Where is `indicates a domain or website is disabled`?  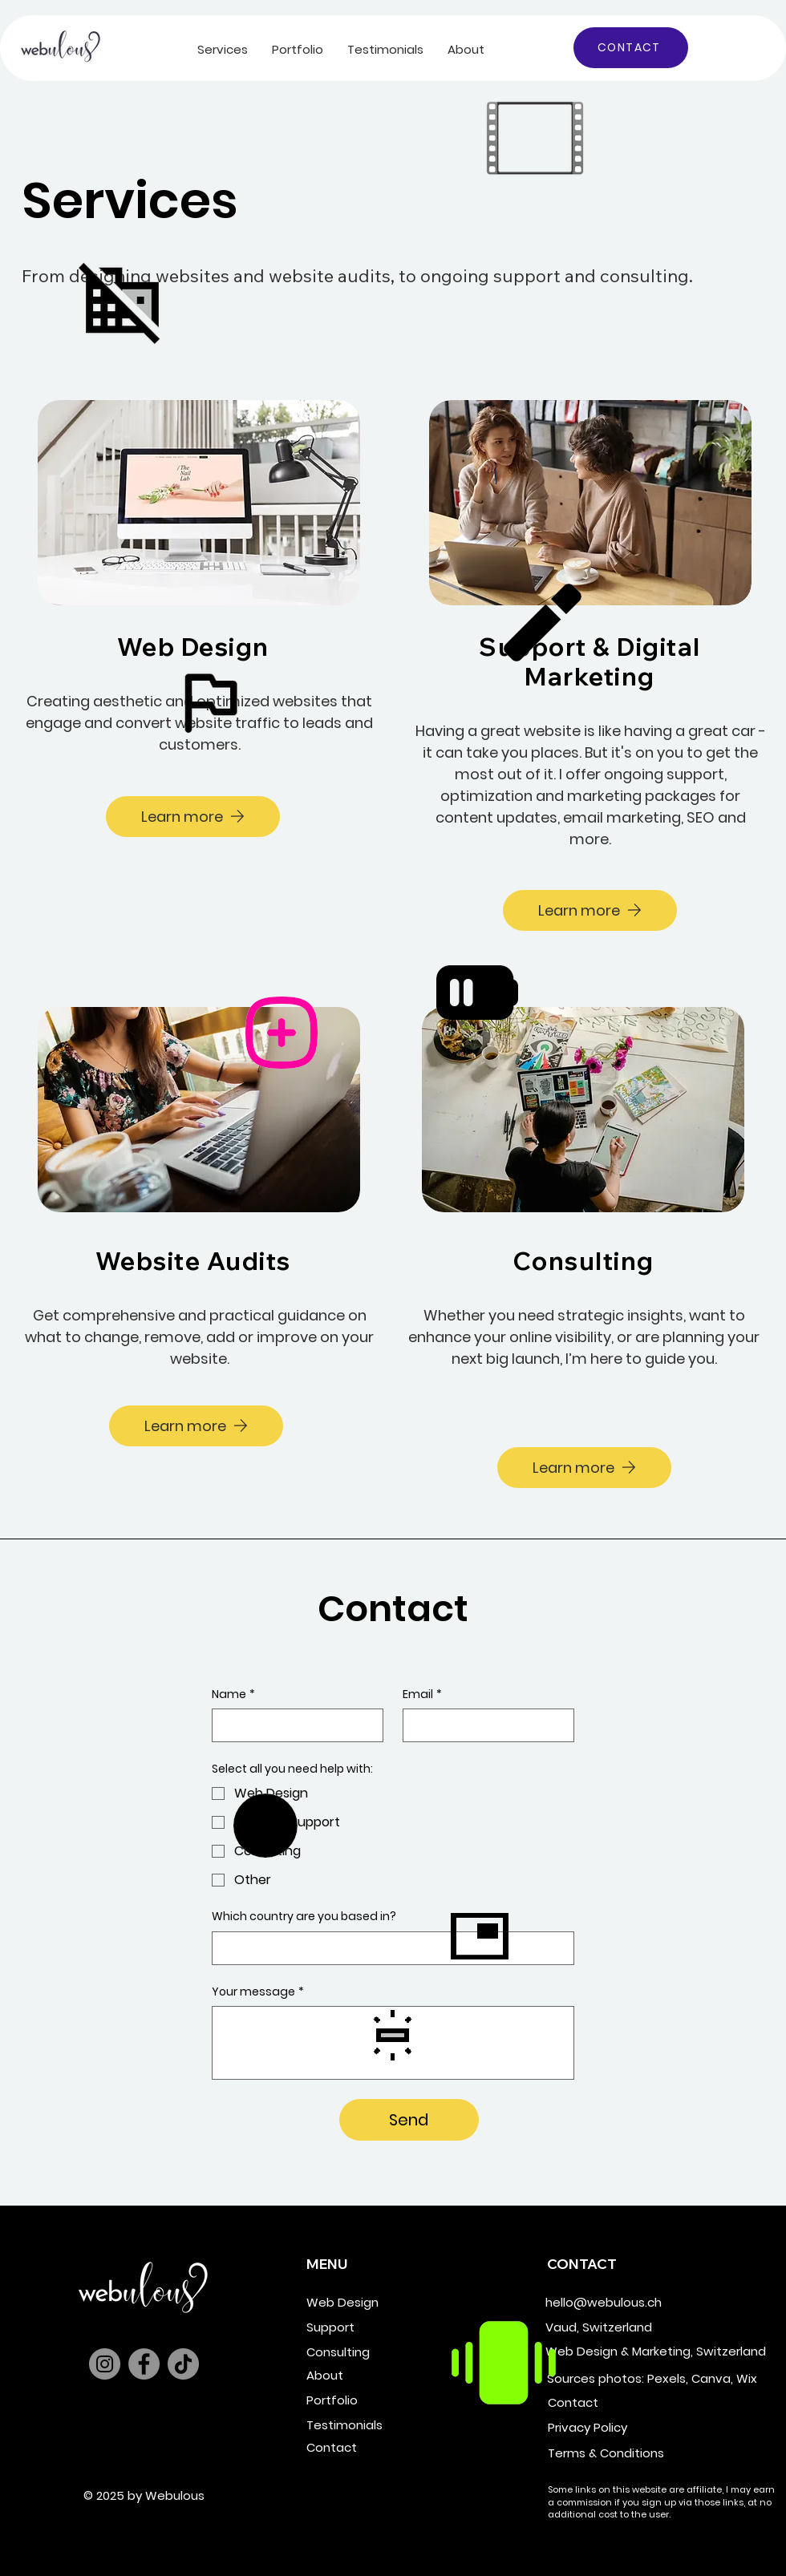
indicates a domain or website is disabled is located at coordinates (122, 300).